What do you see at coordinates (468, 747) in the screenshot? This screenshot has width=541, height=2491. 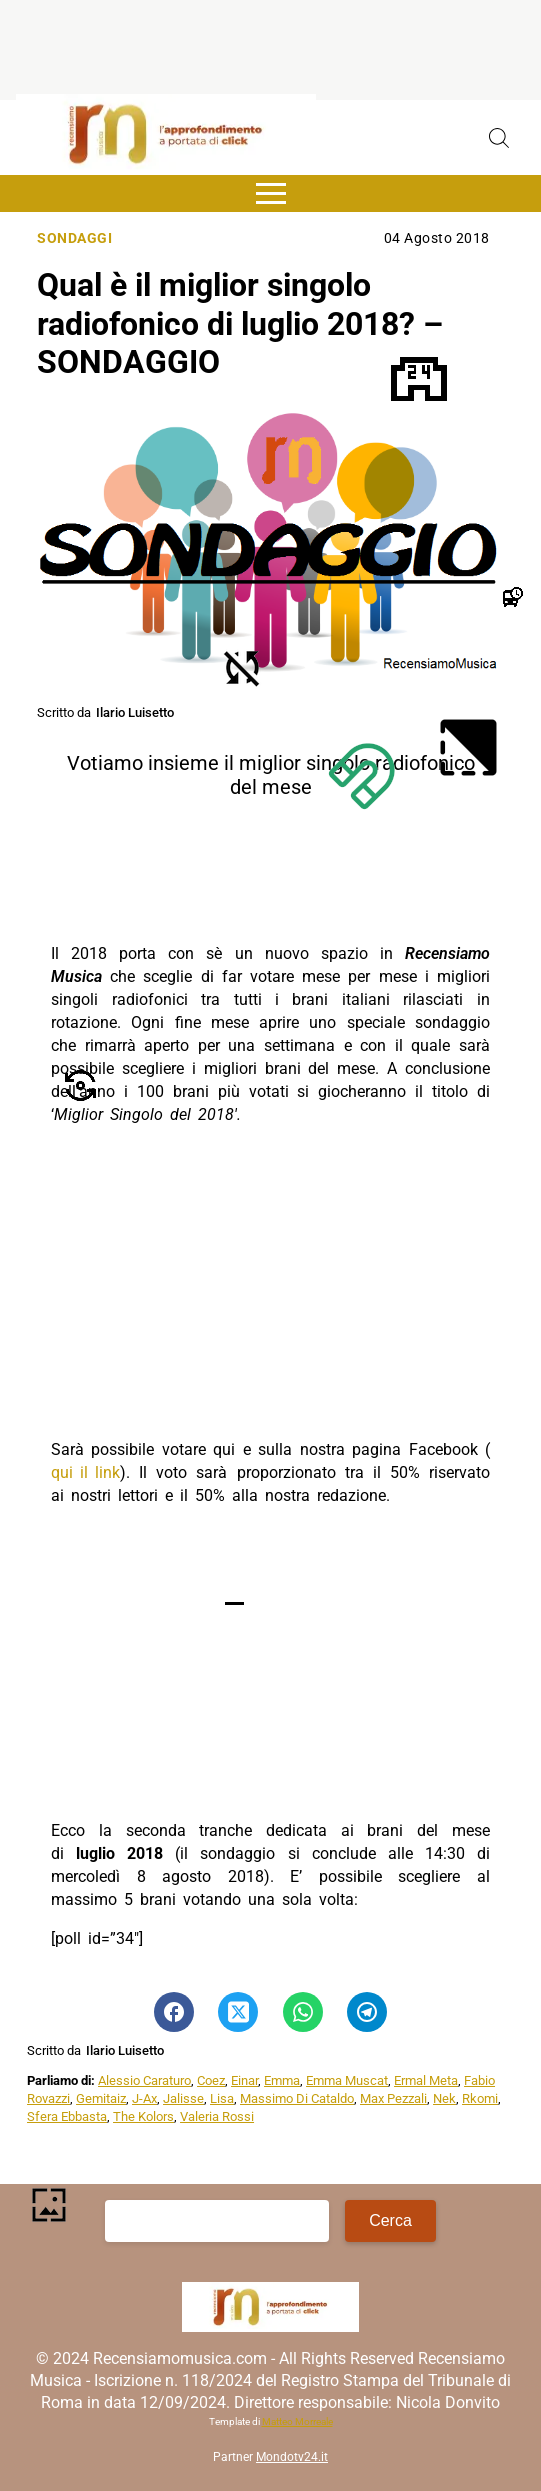 I see `invert current selection` at bounding box center [468, 747].